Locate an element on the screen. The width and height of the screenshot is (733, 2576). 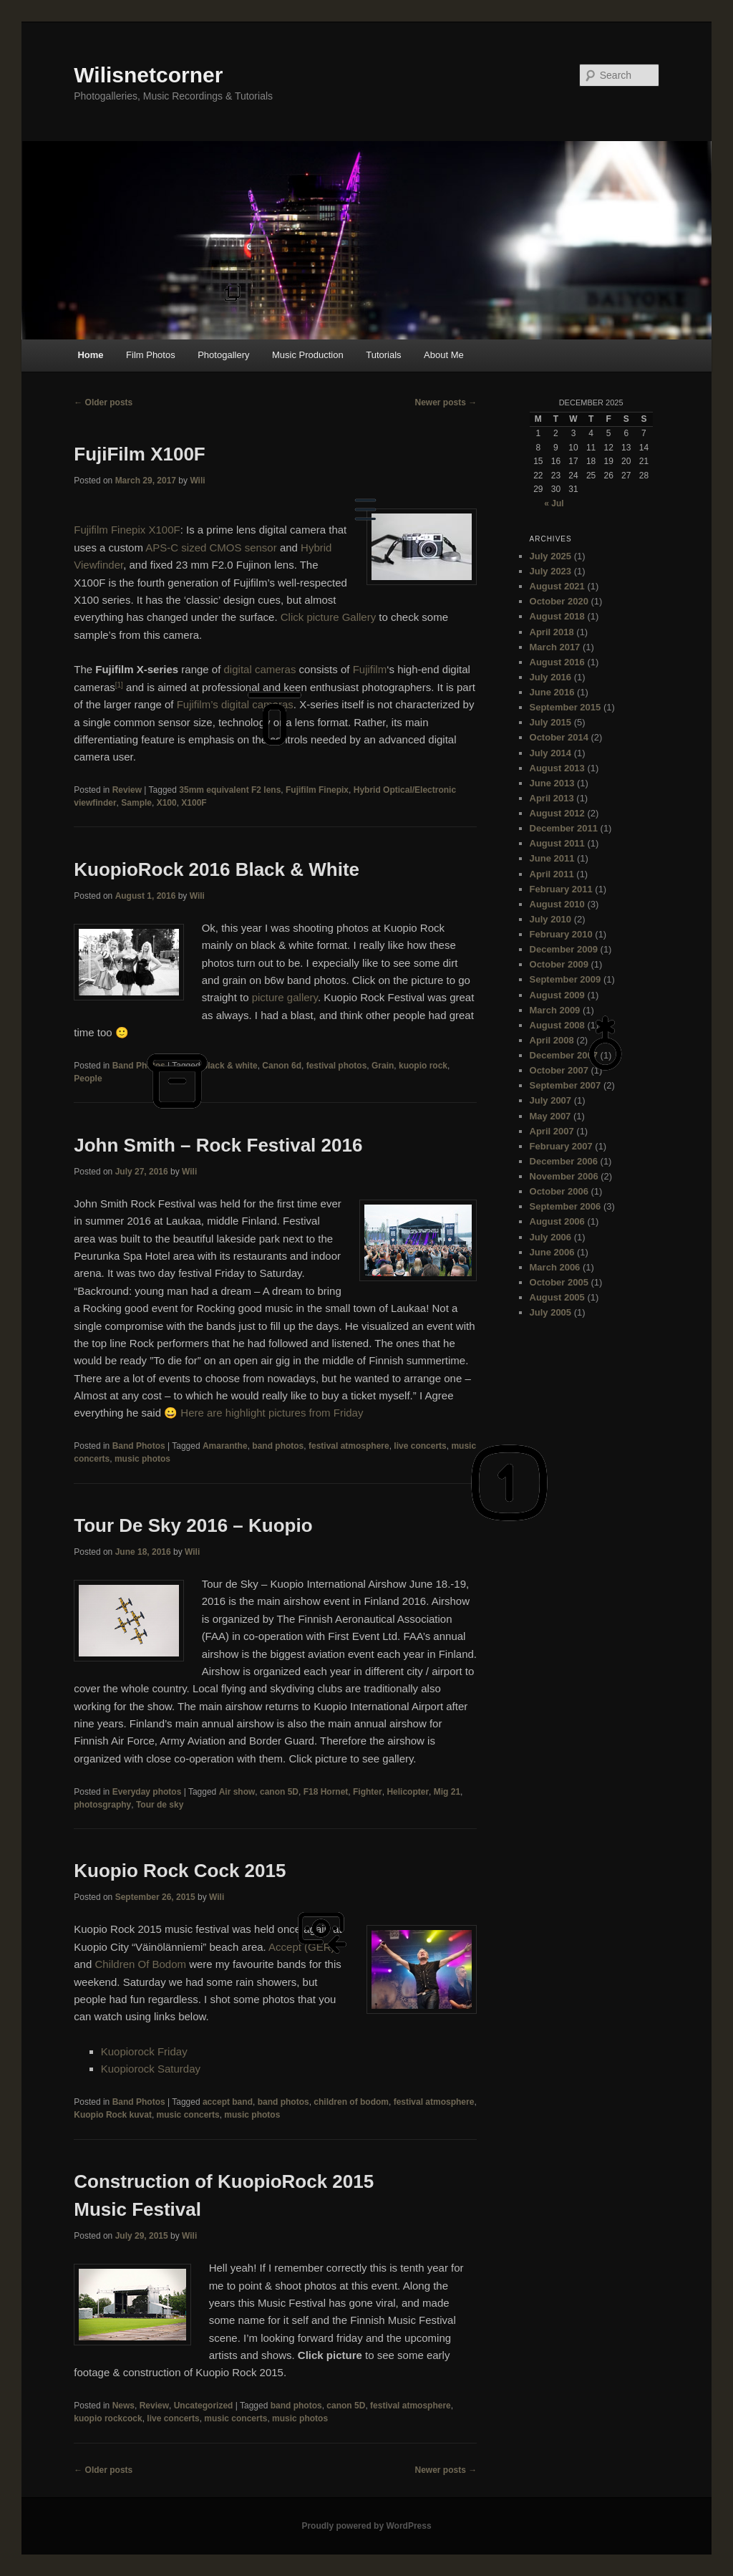
request a refund or money back is located at coordinates (321, 1928).